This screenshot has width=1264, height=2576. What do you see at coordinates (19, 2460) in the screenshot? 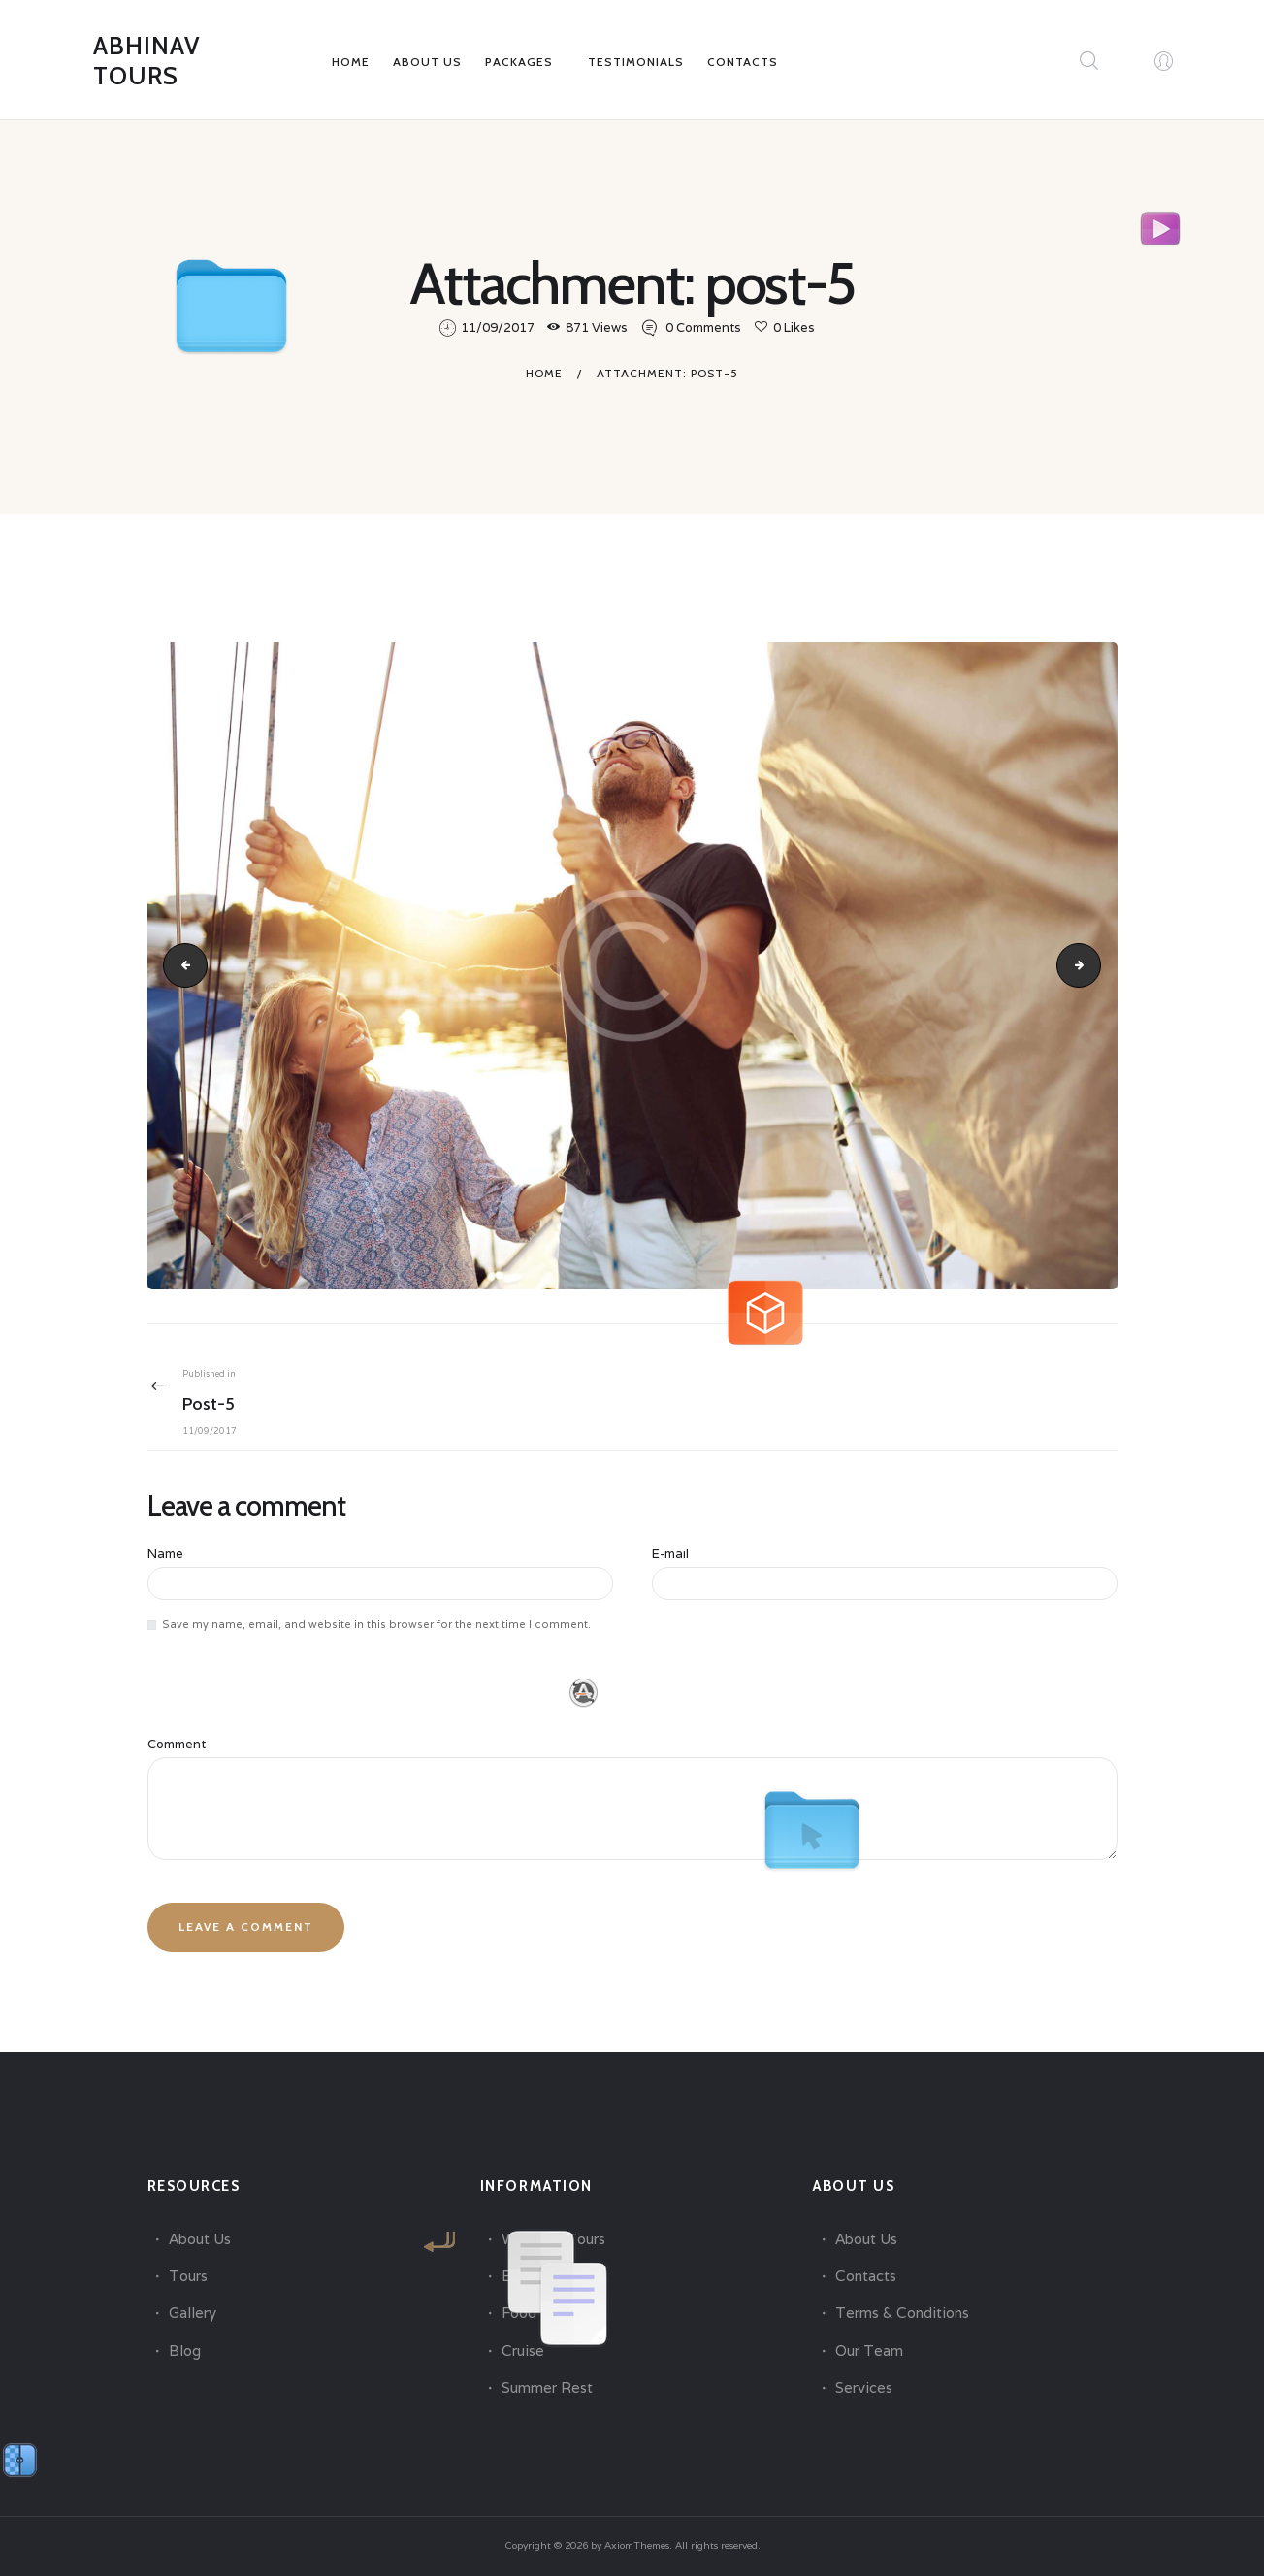
I see `open Upscayl image upscaling app` at bounding box center [19, 2460].